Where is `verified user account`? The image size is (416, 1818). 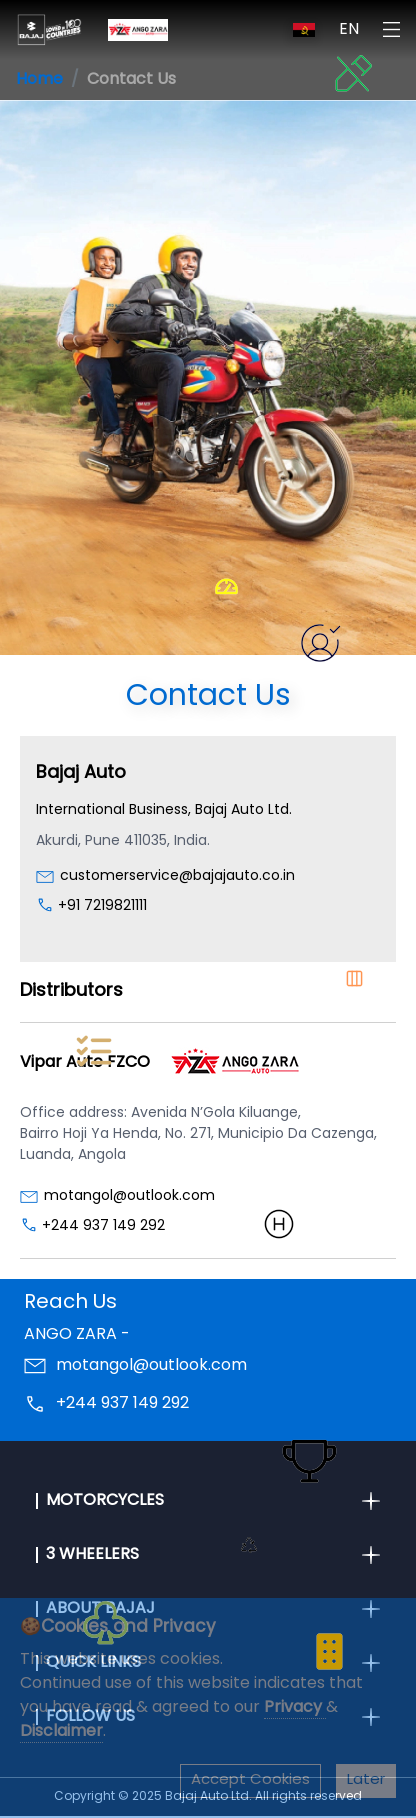
verified user account is located at coordinates (320, 643).